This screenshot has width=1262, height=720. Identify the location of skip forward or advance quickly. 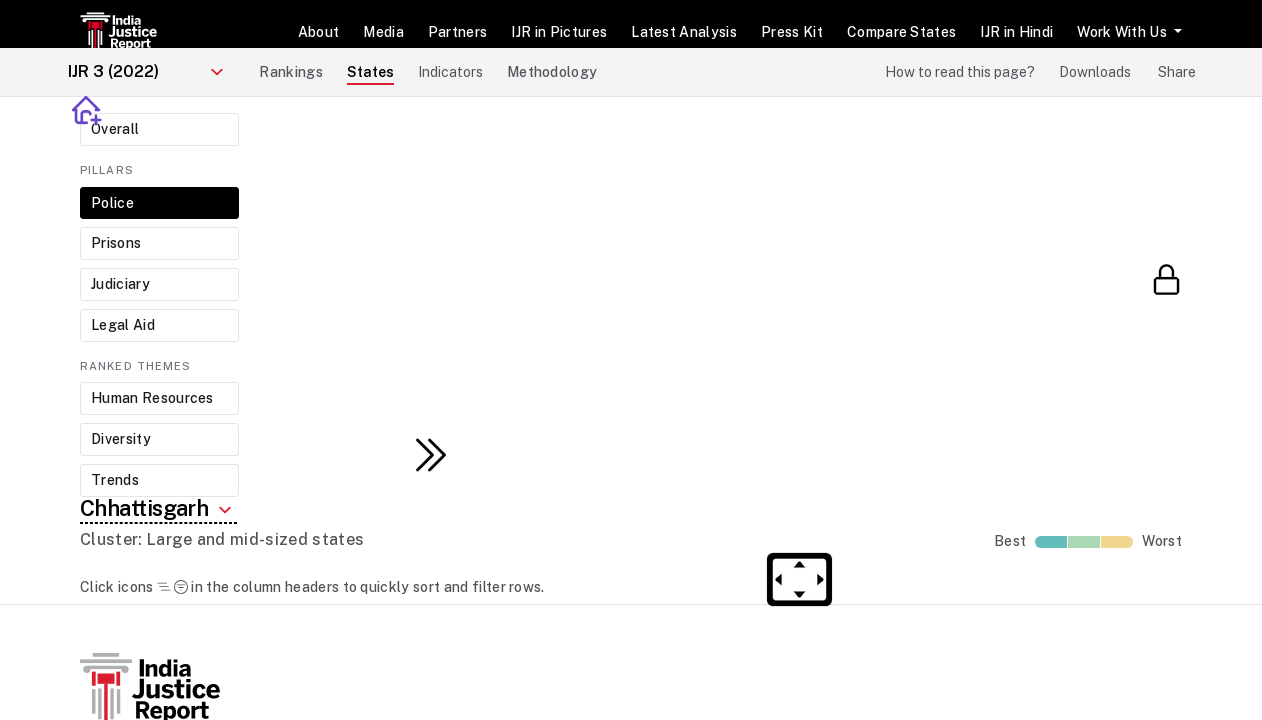
(431, 455).